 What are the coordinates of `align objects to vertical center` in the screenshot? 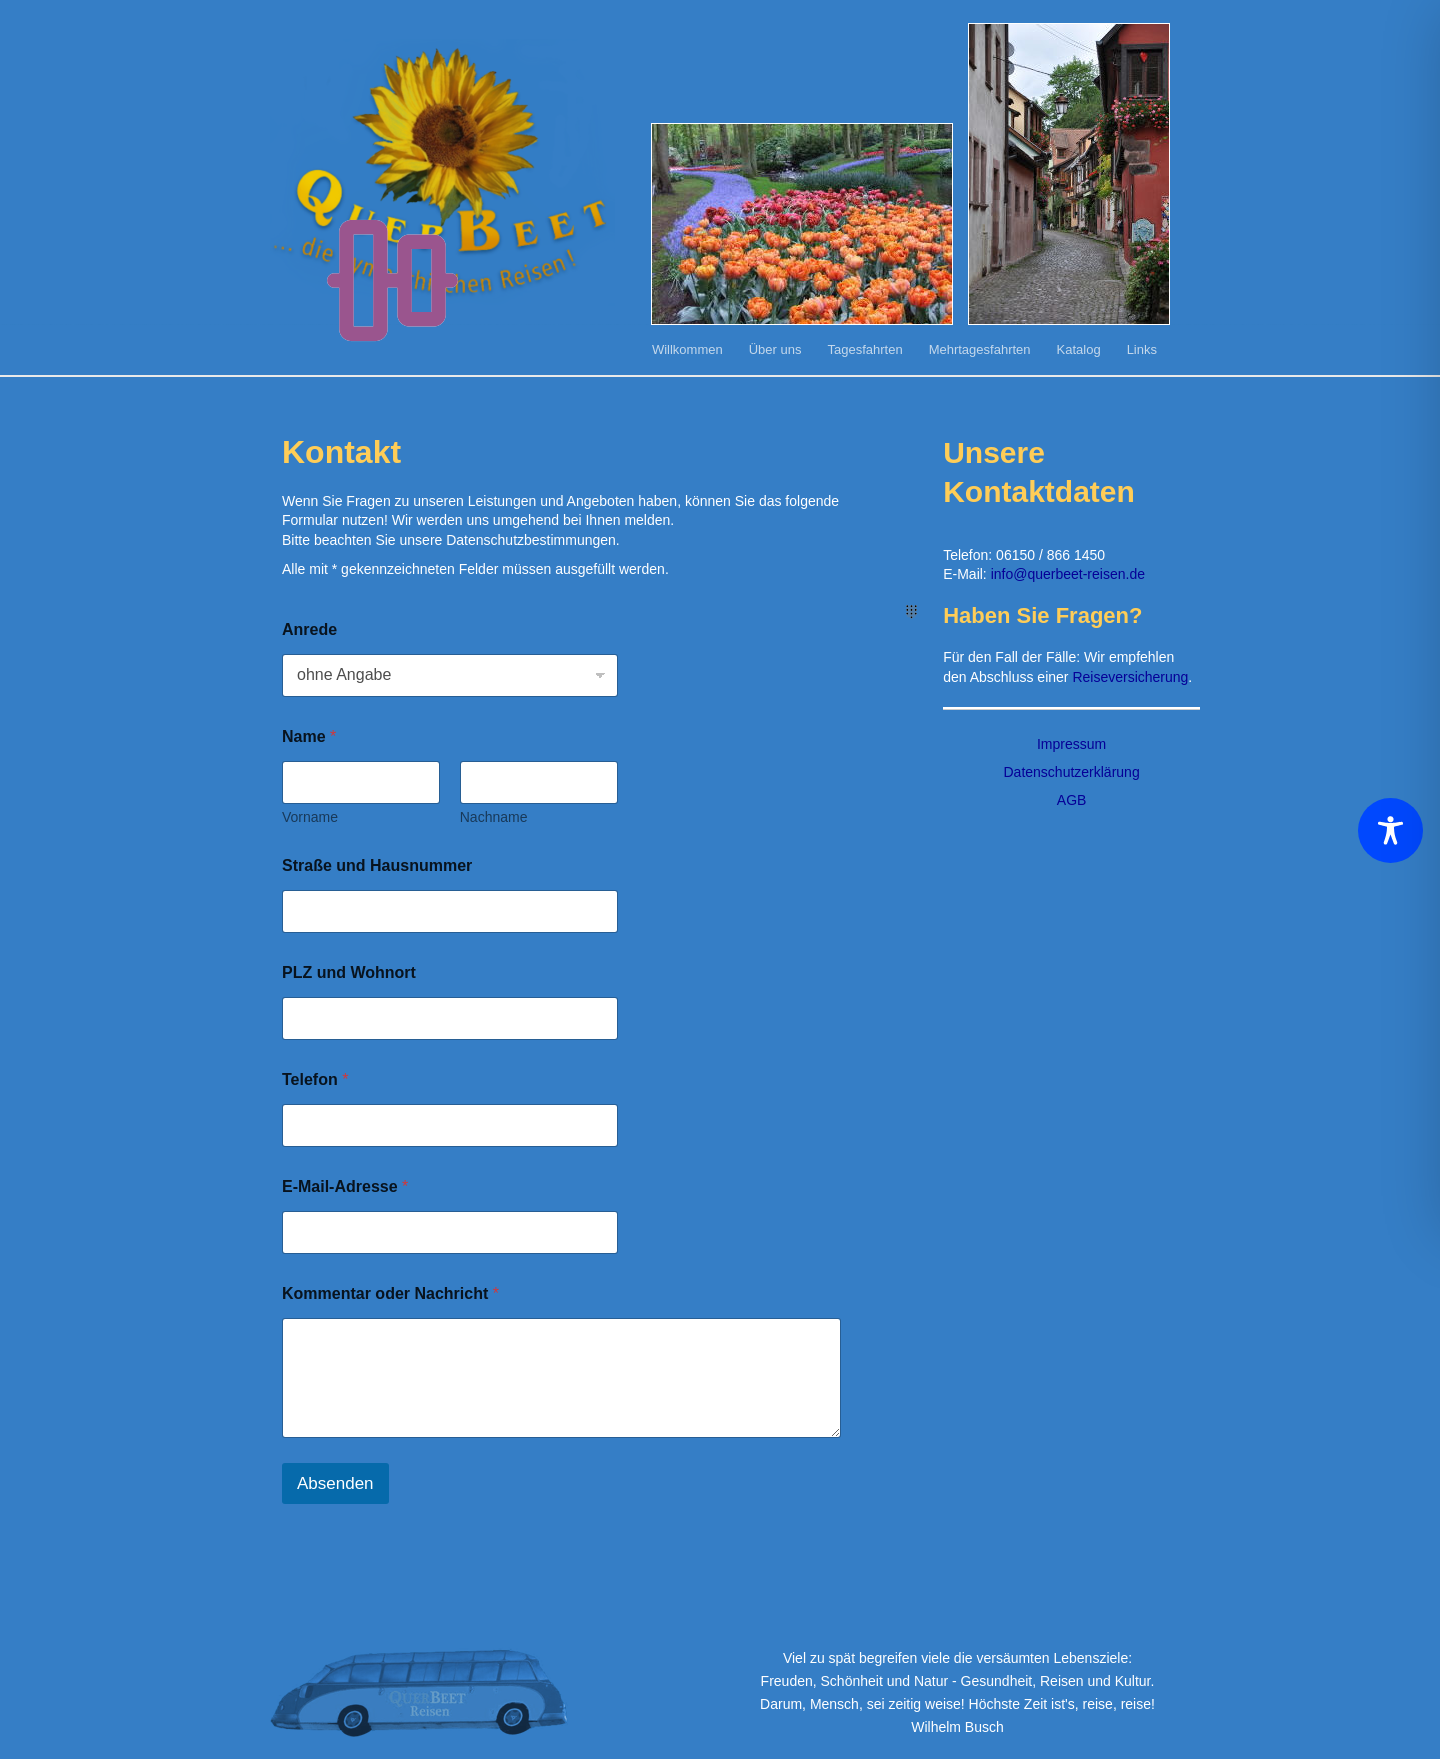 It's located at (392, 280).